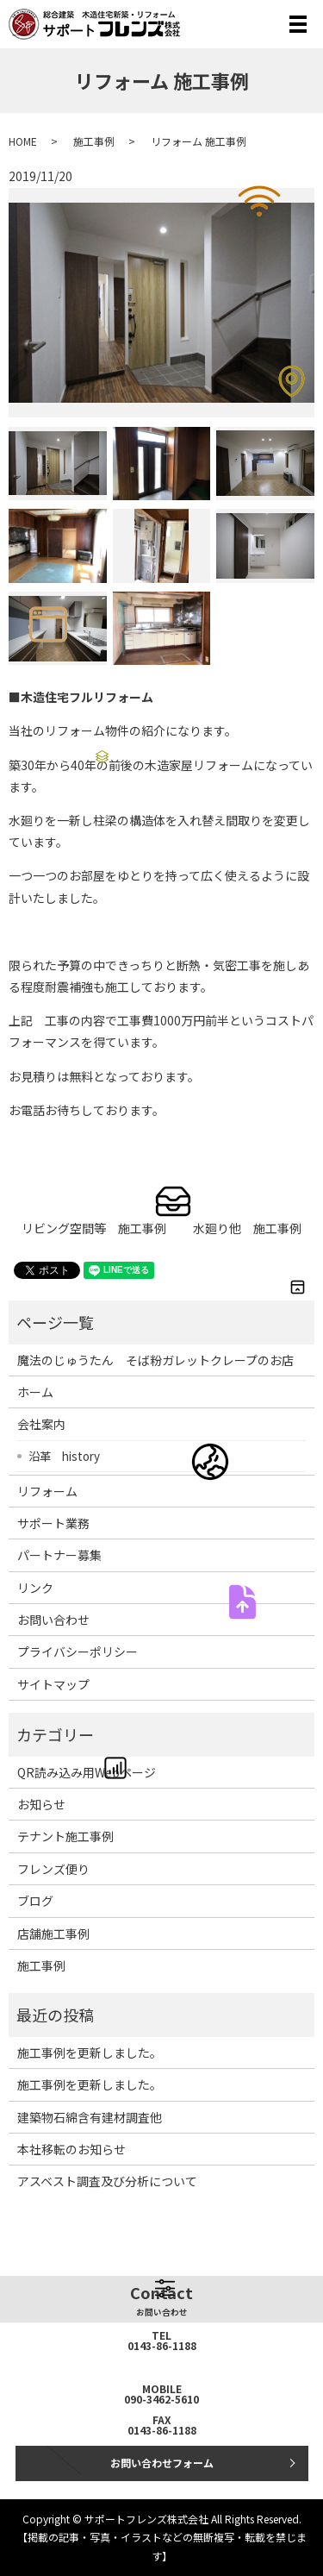 The width and height of the screenshot is (323, 2576). What do you see at coordinates (173, 1201) in the screenshot?
I see `view all inboxes` at bounding box center [173, 1201].